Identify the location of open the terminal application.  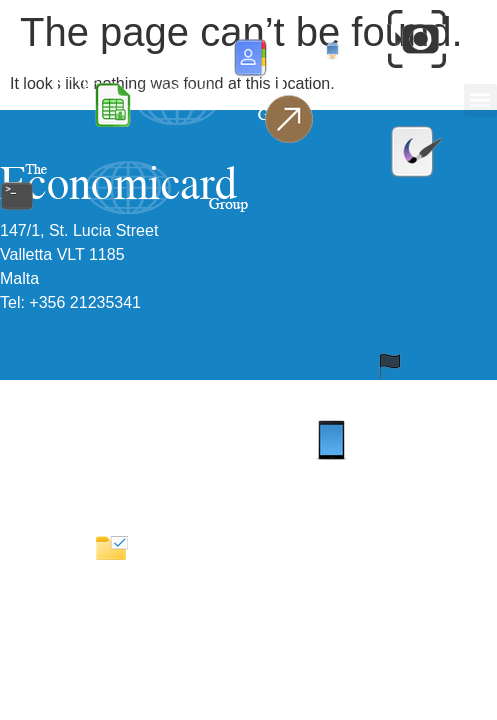
(17, 196).